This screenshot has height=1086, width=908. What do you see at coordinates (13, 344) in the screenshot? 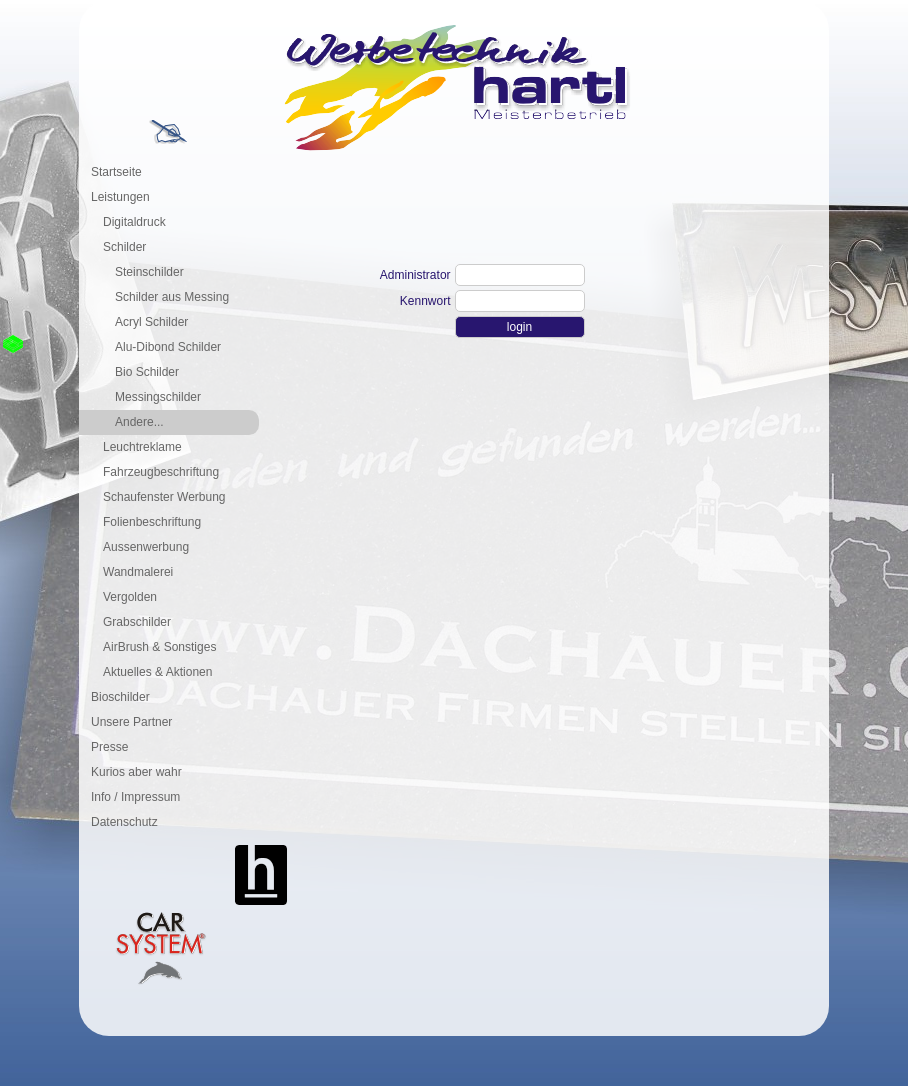
I see `Linux Containers (LXC) logo` at bounding box center [13, 344].